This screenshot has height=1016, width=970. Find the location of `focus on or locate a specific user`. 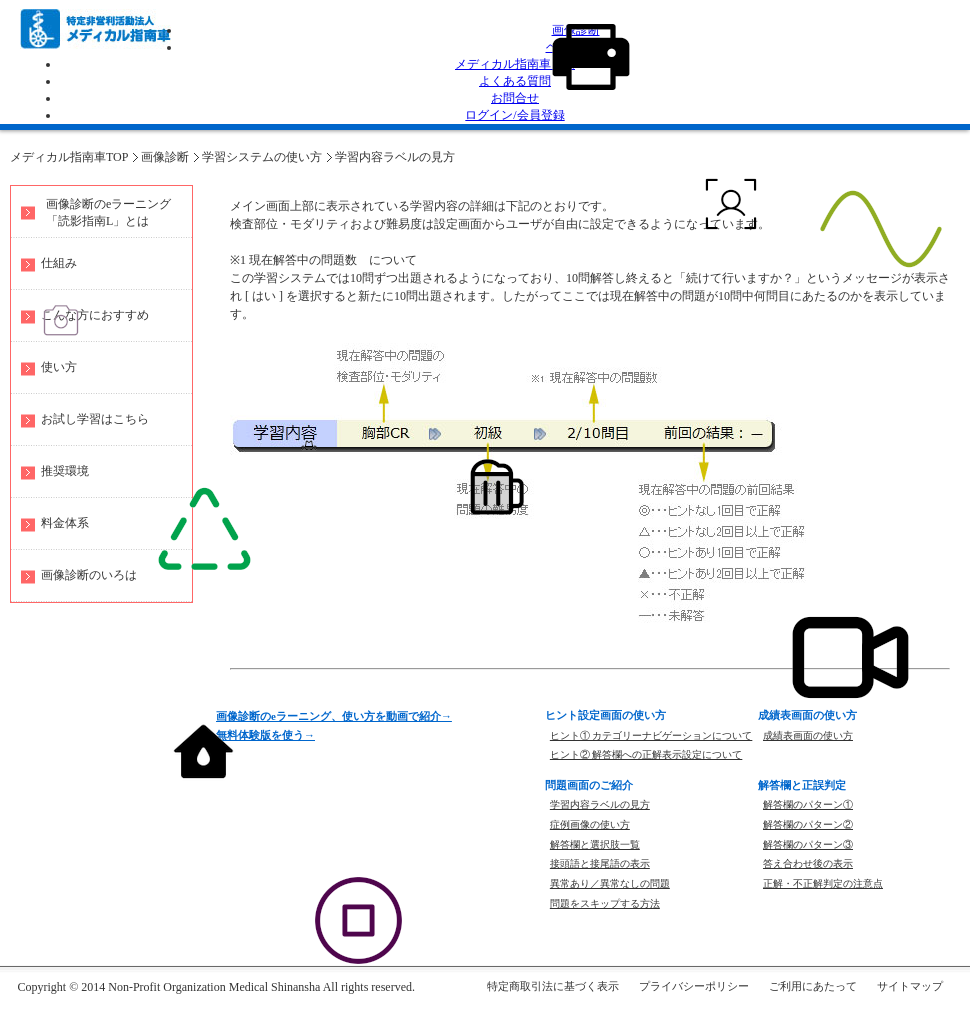

focus on or locate a specific user is located at coordinates (731, 204).